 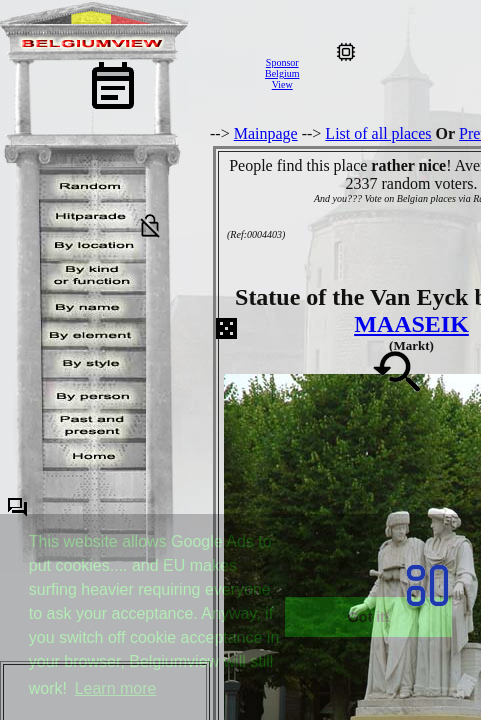 What do you see at coordinates (226, 328) in the screenshot?
I see `access casino or gambling games` at bounding box center [226, 328].